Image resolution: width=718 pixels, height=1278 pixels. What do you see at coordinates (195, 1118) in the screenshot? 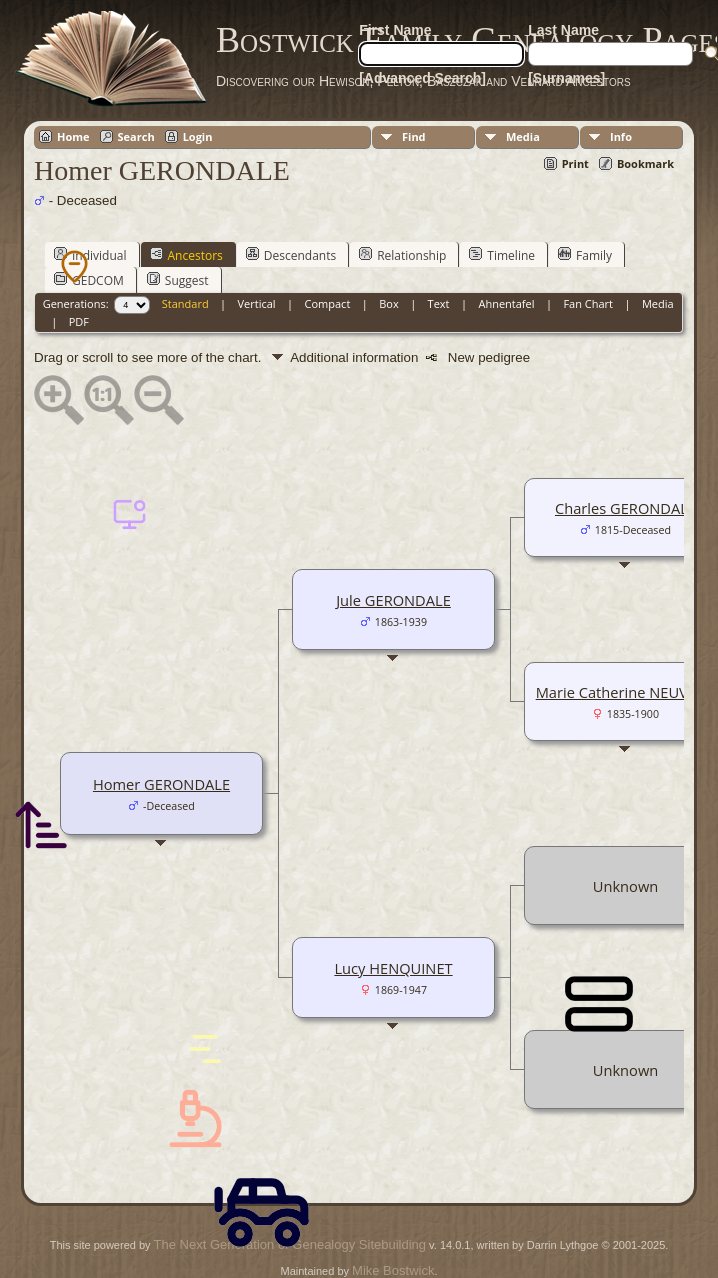
I see `access scientific or research tools` at bounding box center [195, 1118].